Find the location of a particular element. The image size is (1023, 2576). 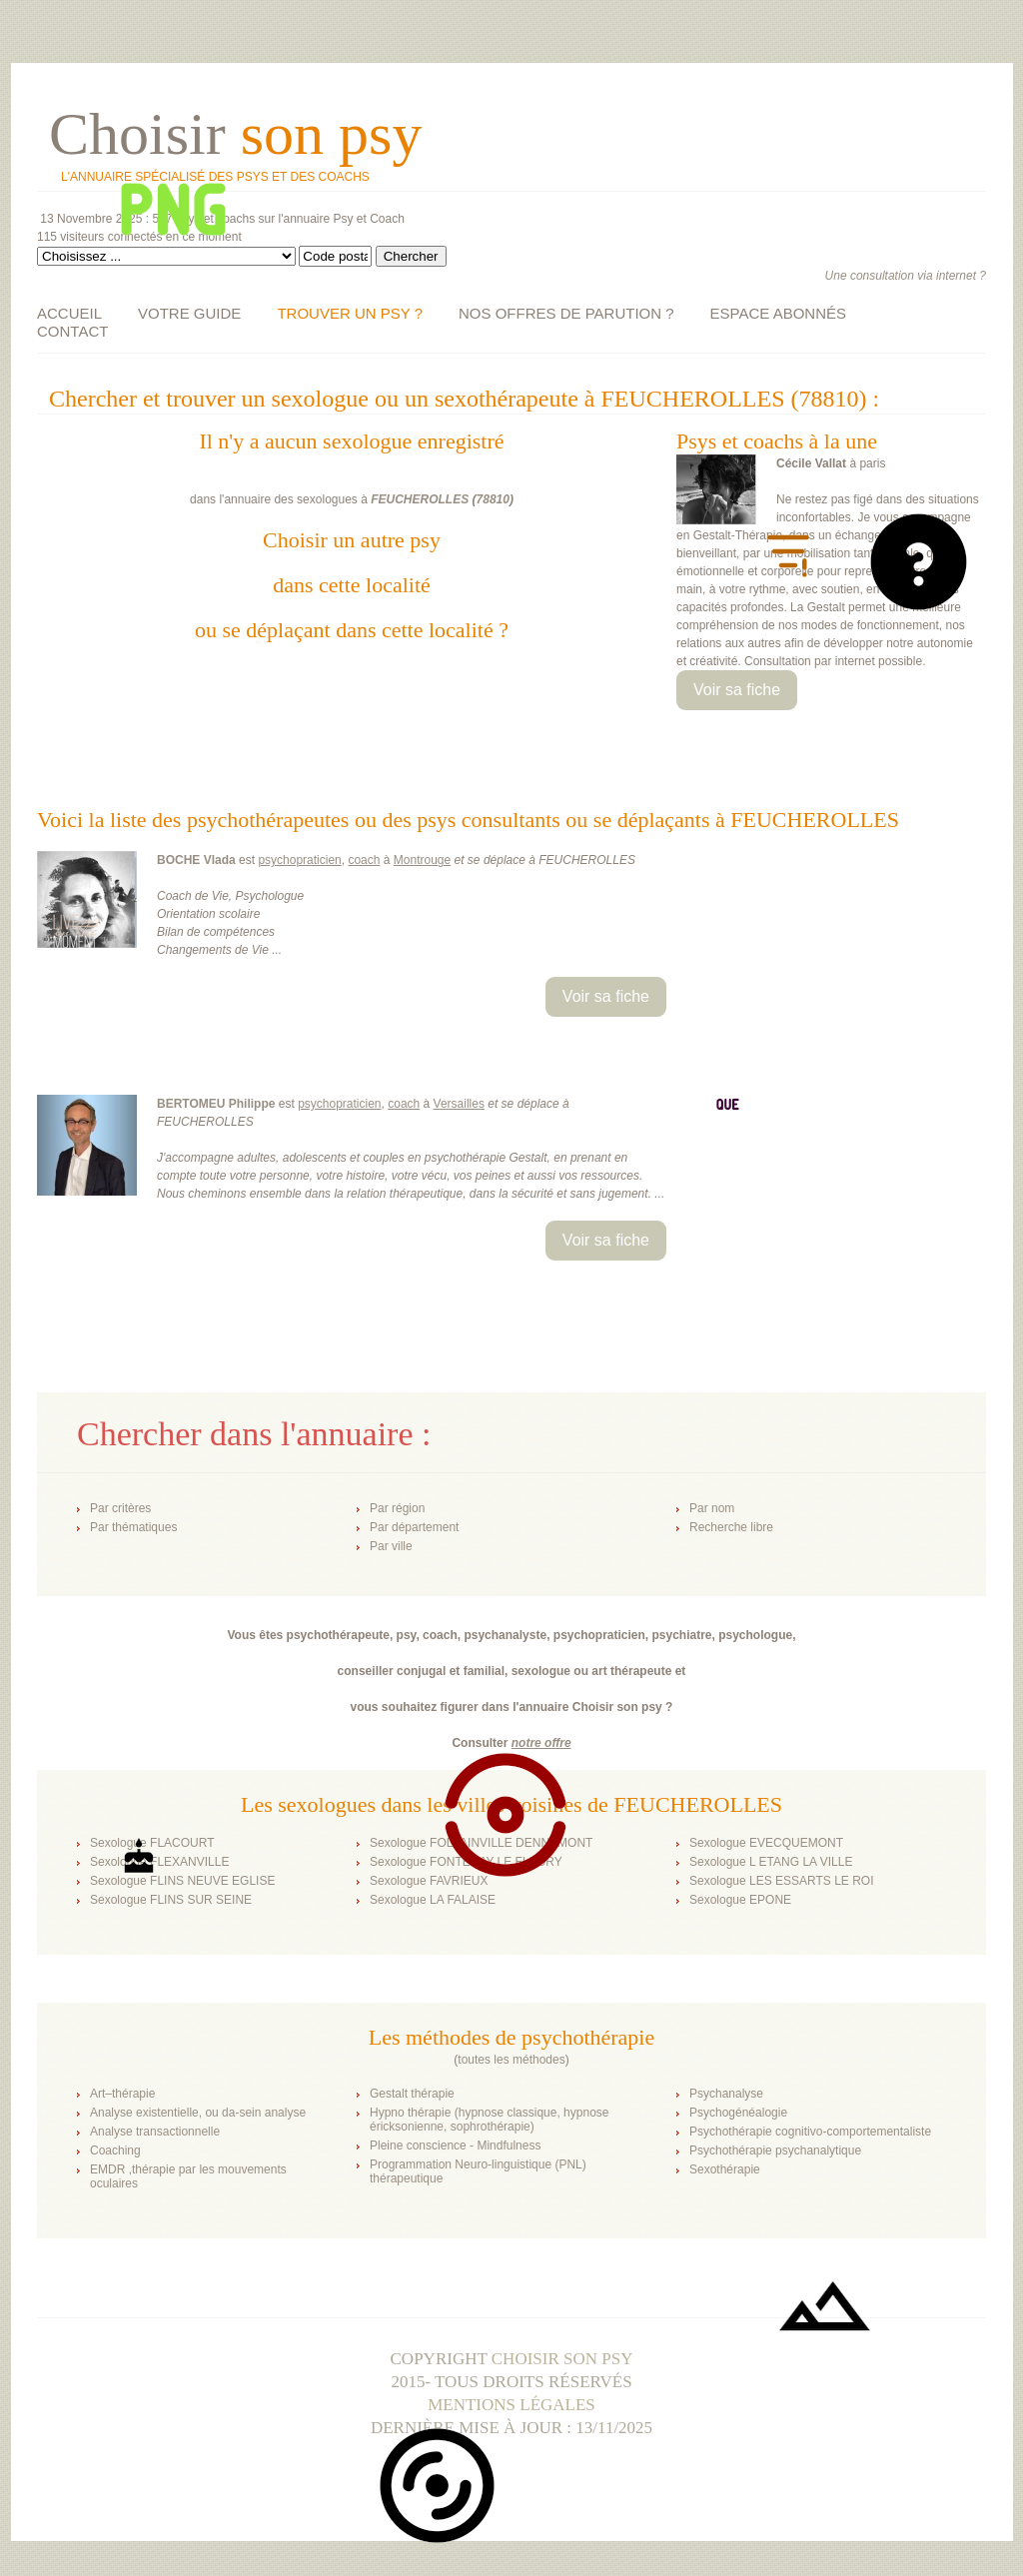

indicates a queue in http request handling is located at coordinates (727, 1104).